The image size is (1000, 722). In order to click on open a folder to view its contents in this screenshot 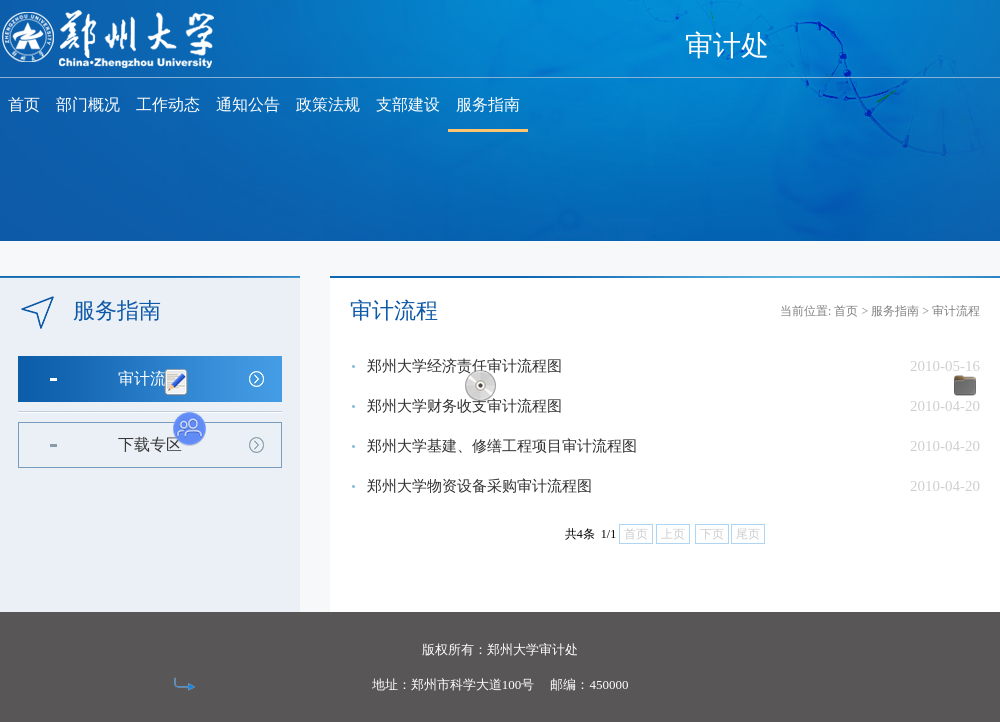, I will do `click(965, 385)`.